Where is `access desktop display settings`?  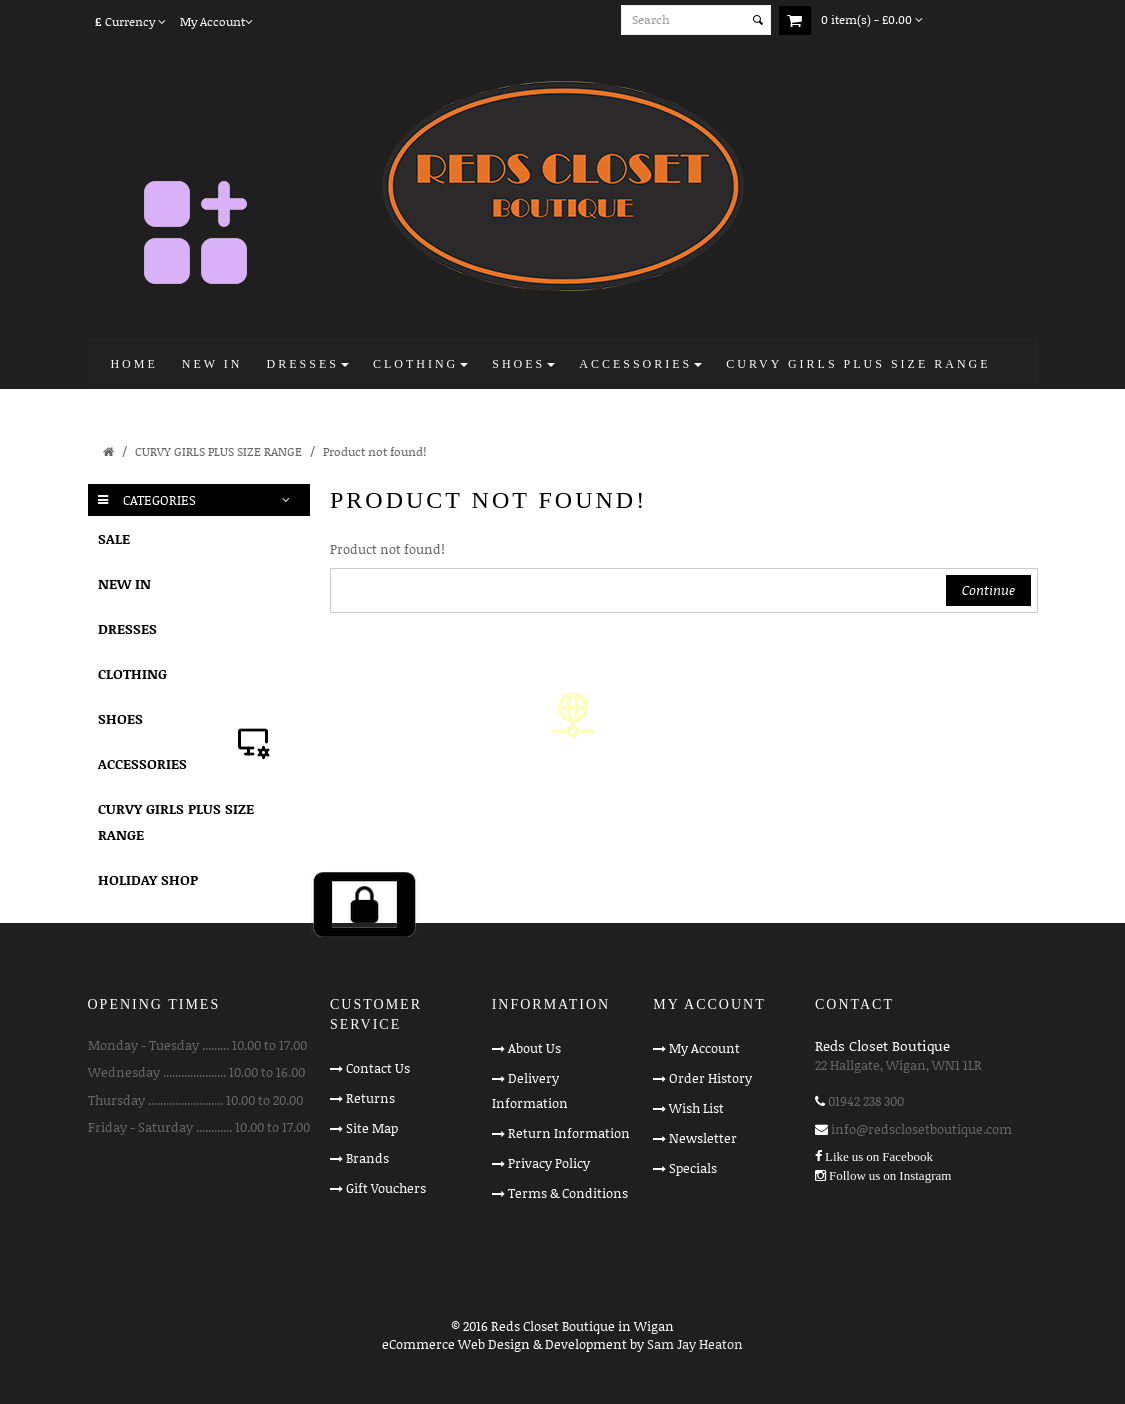
access desktop display settings is located at coordinates (253, 742).